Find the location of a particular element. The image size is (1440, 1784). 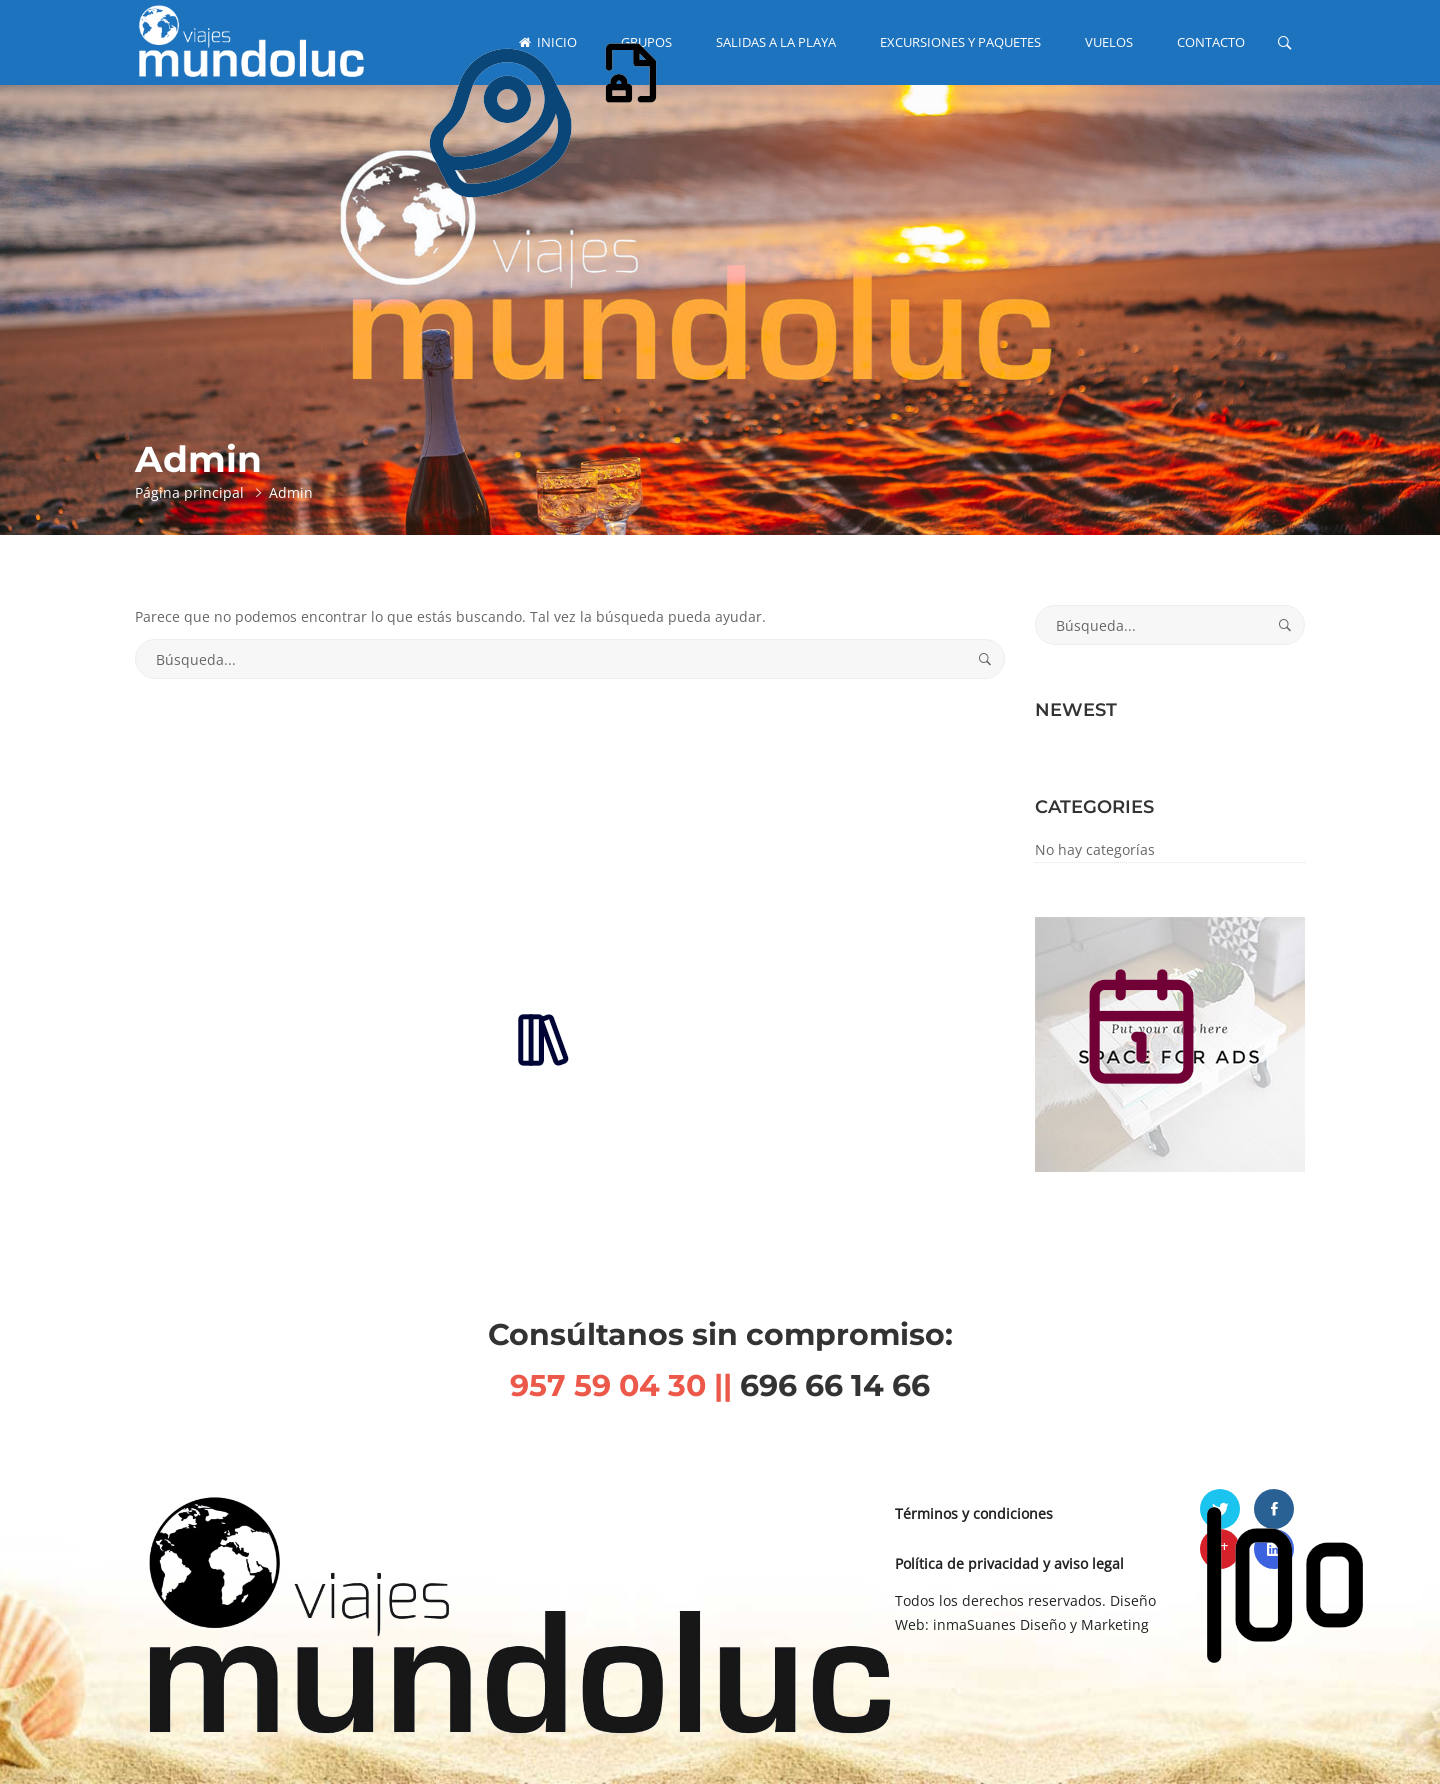

view events for the first day of the month is located at coordinates (1141, 1026).